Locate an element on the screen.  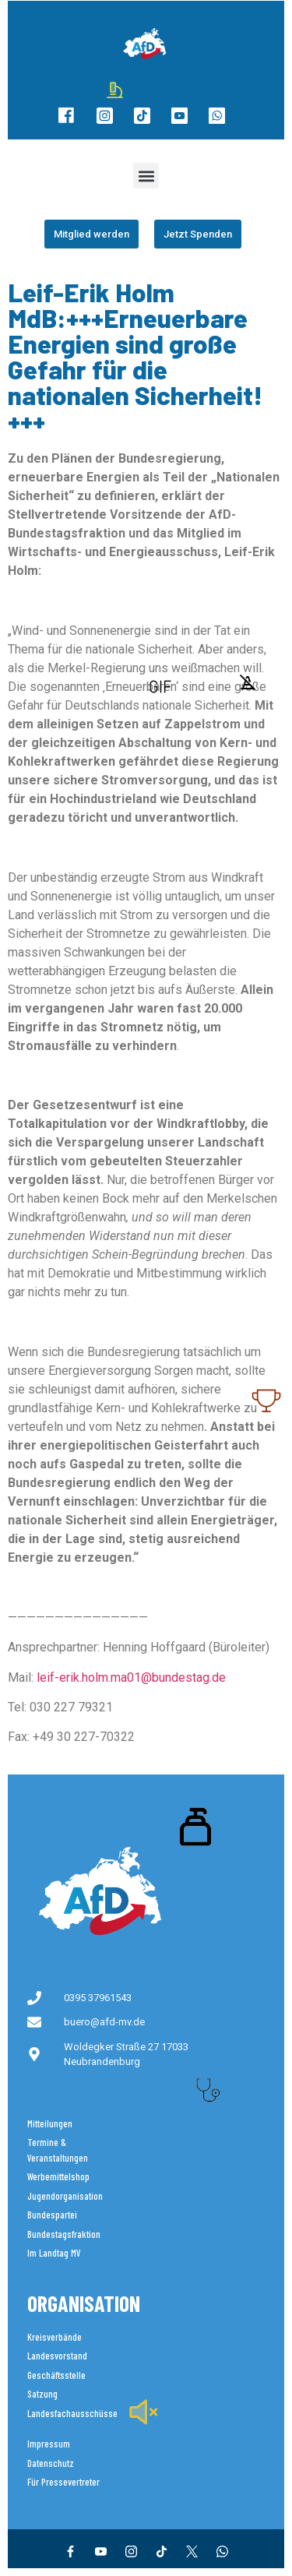
insert a gif into your message is located at coordinates (160, 686).